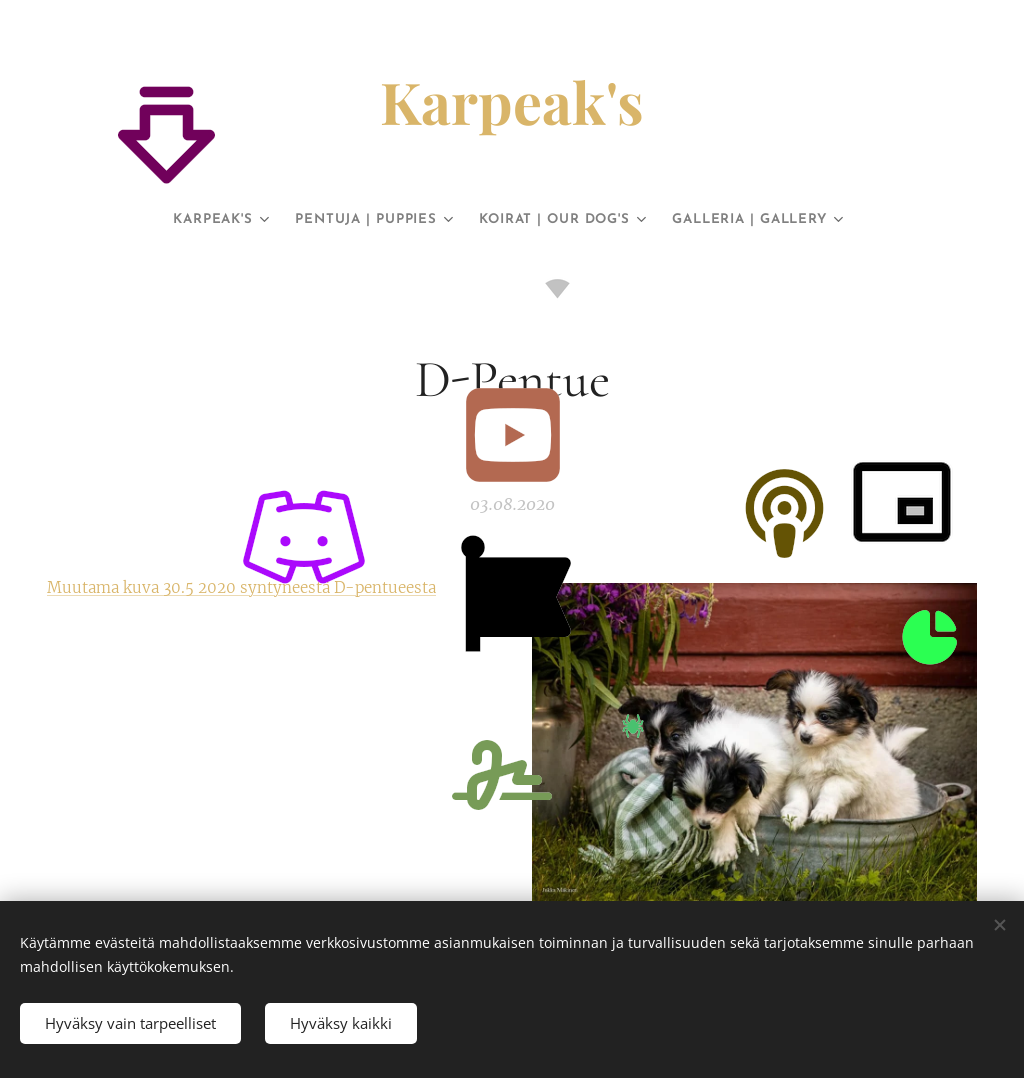  Describe the element at coordinates (902, 502) in the screenshot. I see `enable picture-in-picture mode` at that location.